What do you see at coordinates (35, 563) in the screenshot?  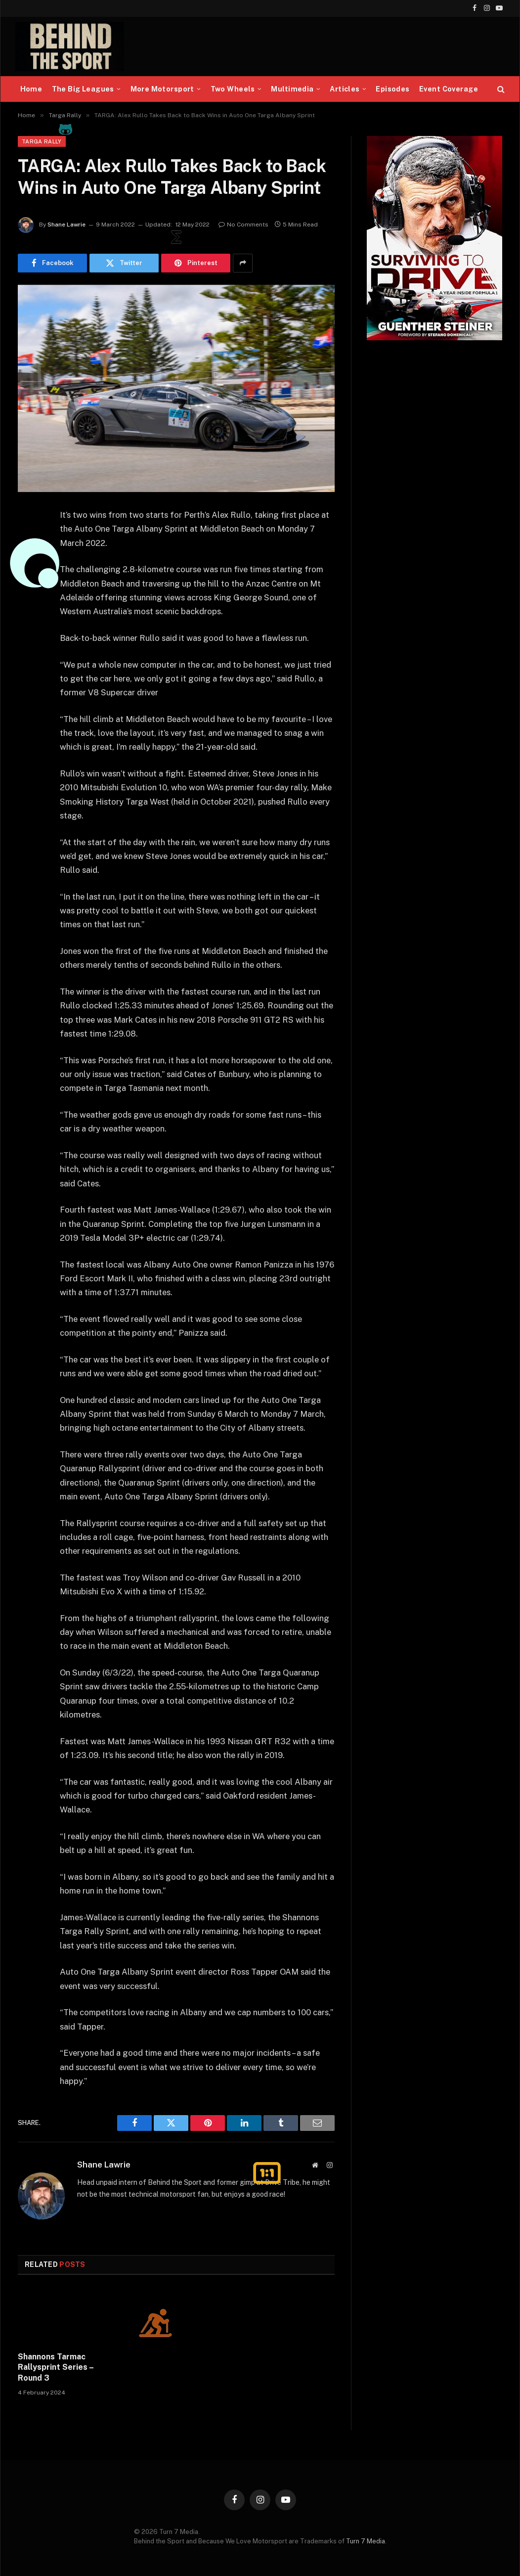 I see `quinscape company logo` at bounding box center [35, 563].